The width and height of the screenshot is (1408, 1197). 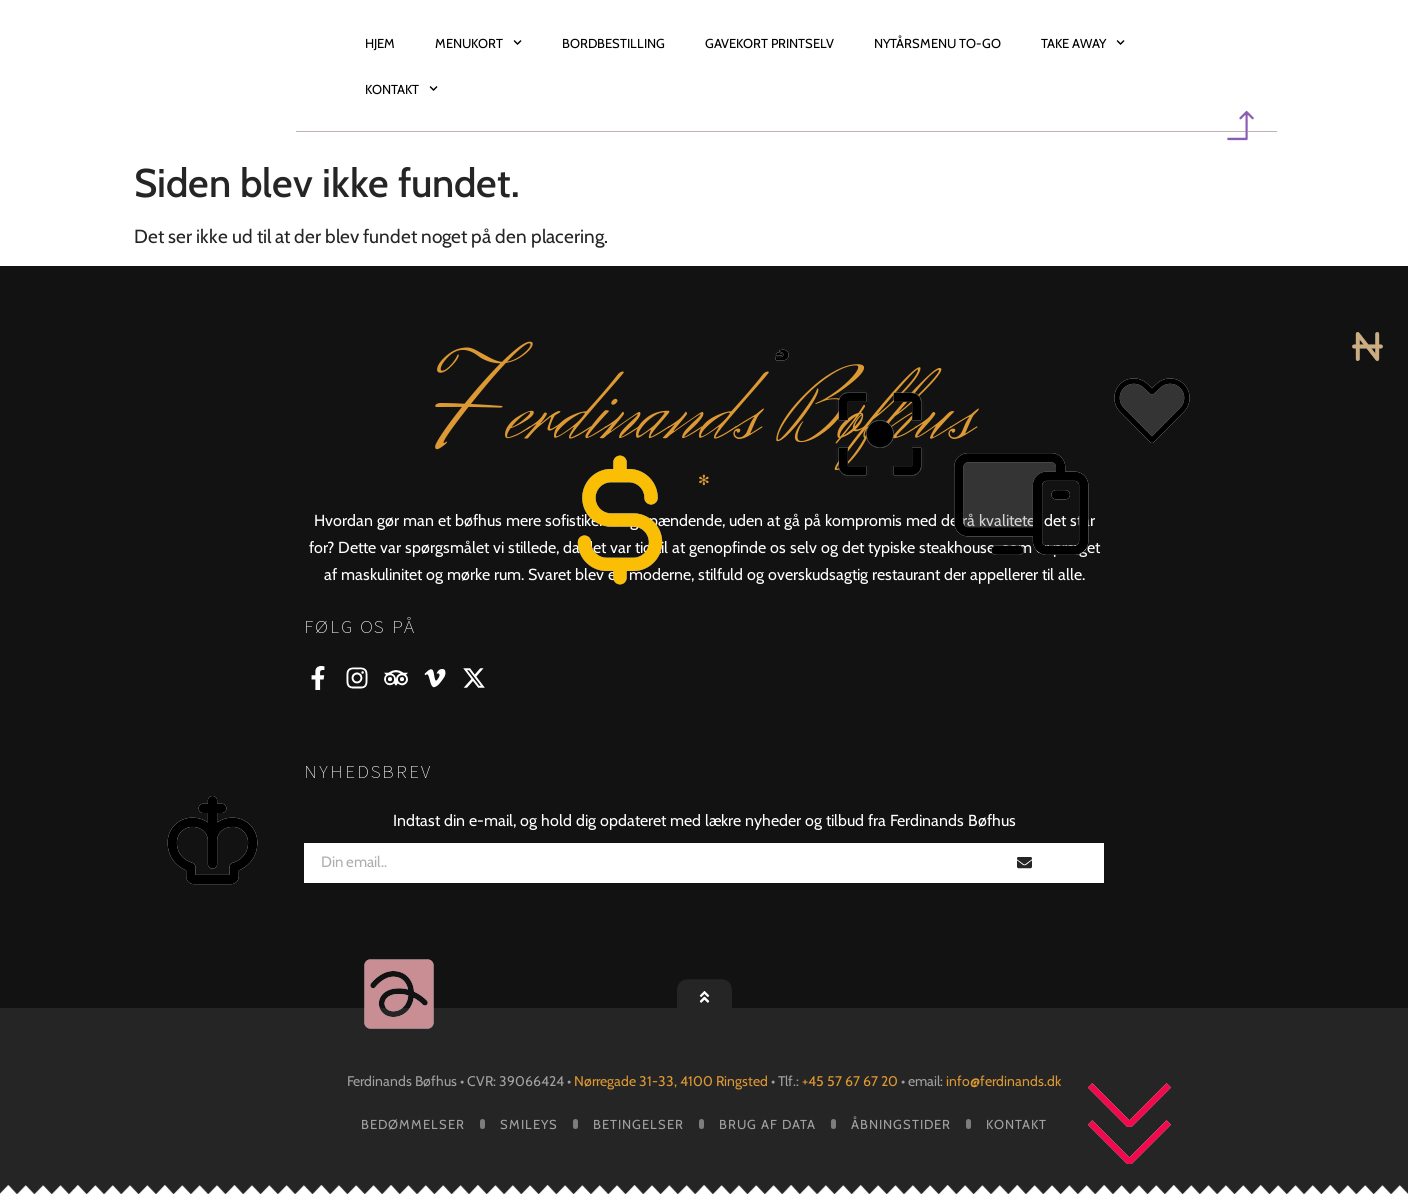 What do you see at coordinates (1132, 1126) in the screenshot?
I see `expand collapsed content below` at bounding box center [1132, 1126].